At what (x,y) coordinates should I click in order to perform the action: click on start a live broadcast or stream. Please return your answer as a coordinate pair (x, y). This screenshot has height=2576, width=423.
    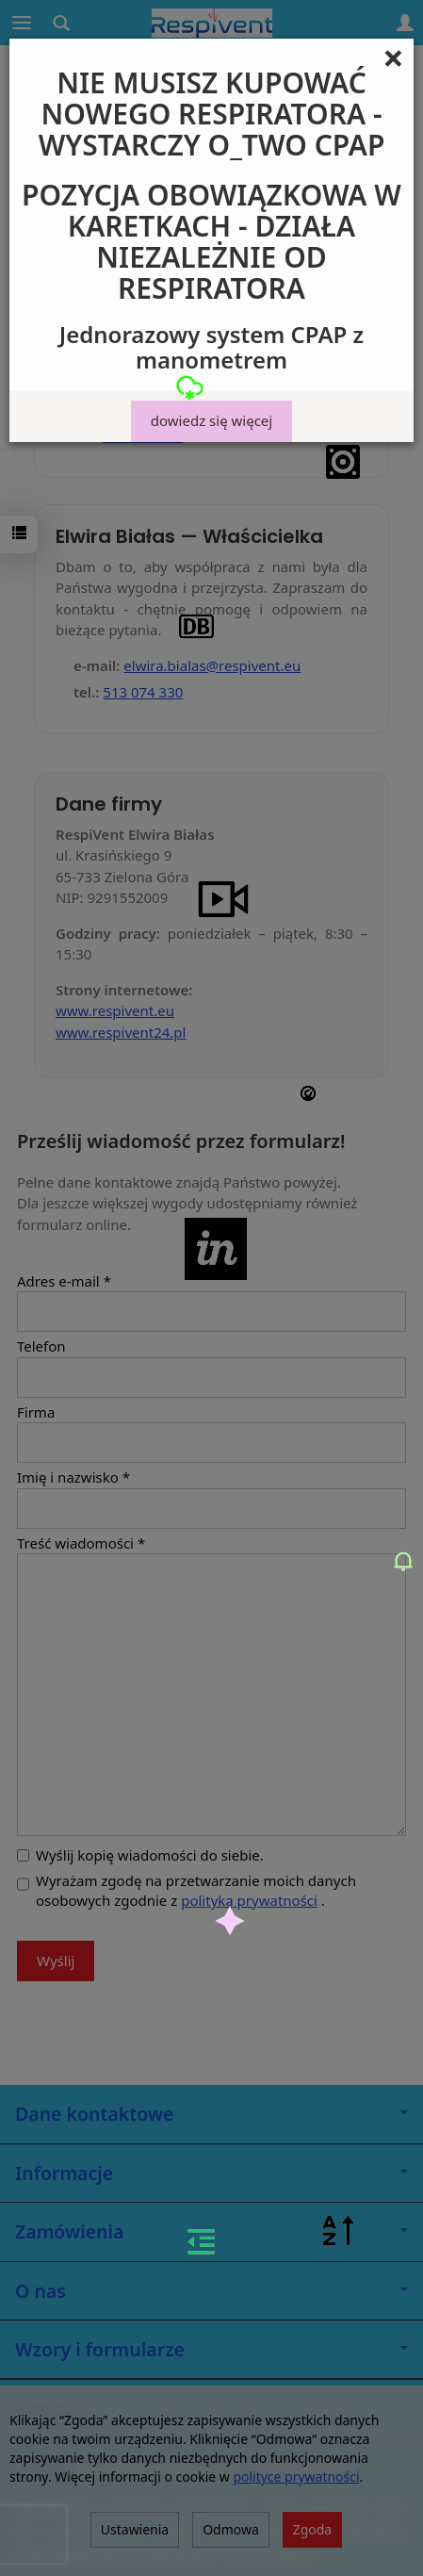
    Looking at the image, I should click on (223, 899).